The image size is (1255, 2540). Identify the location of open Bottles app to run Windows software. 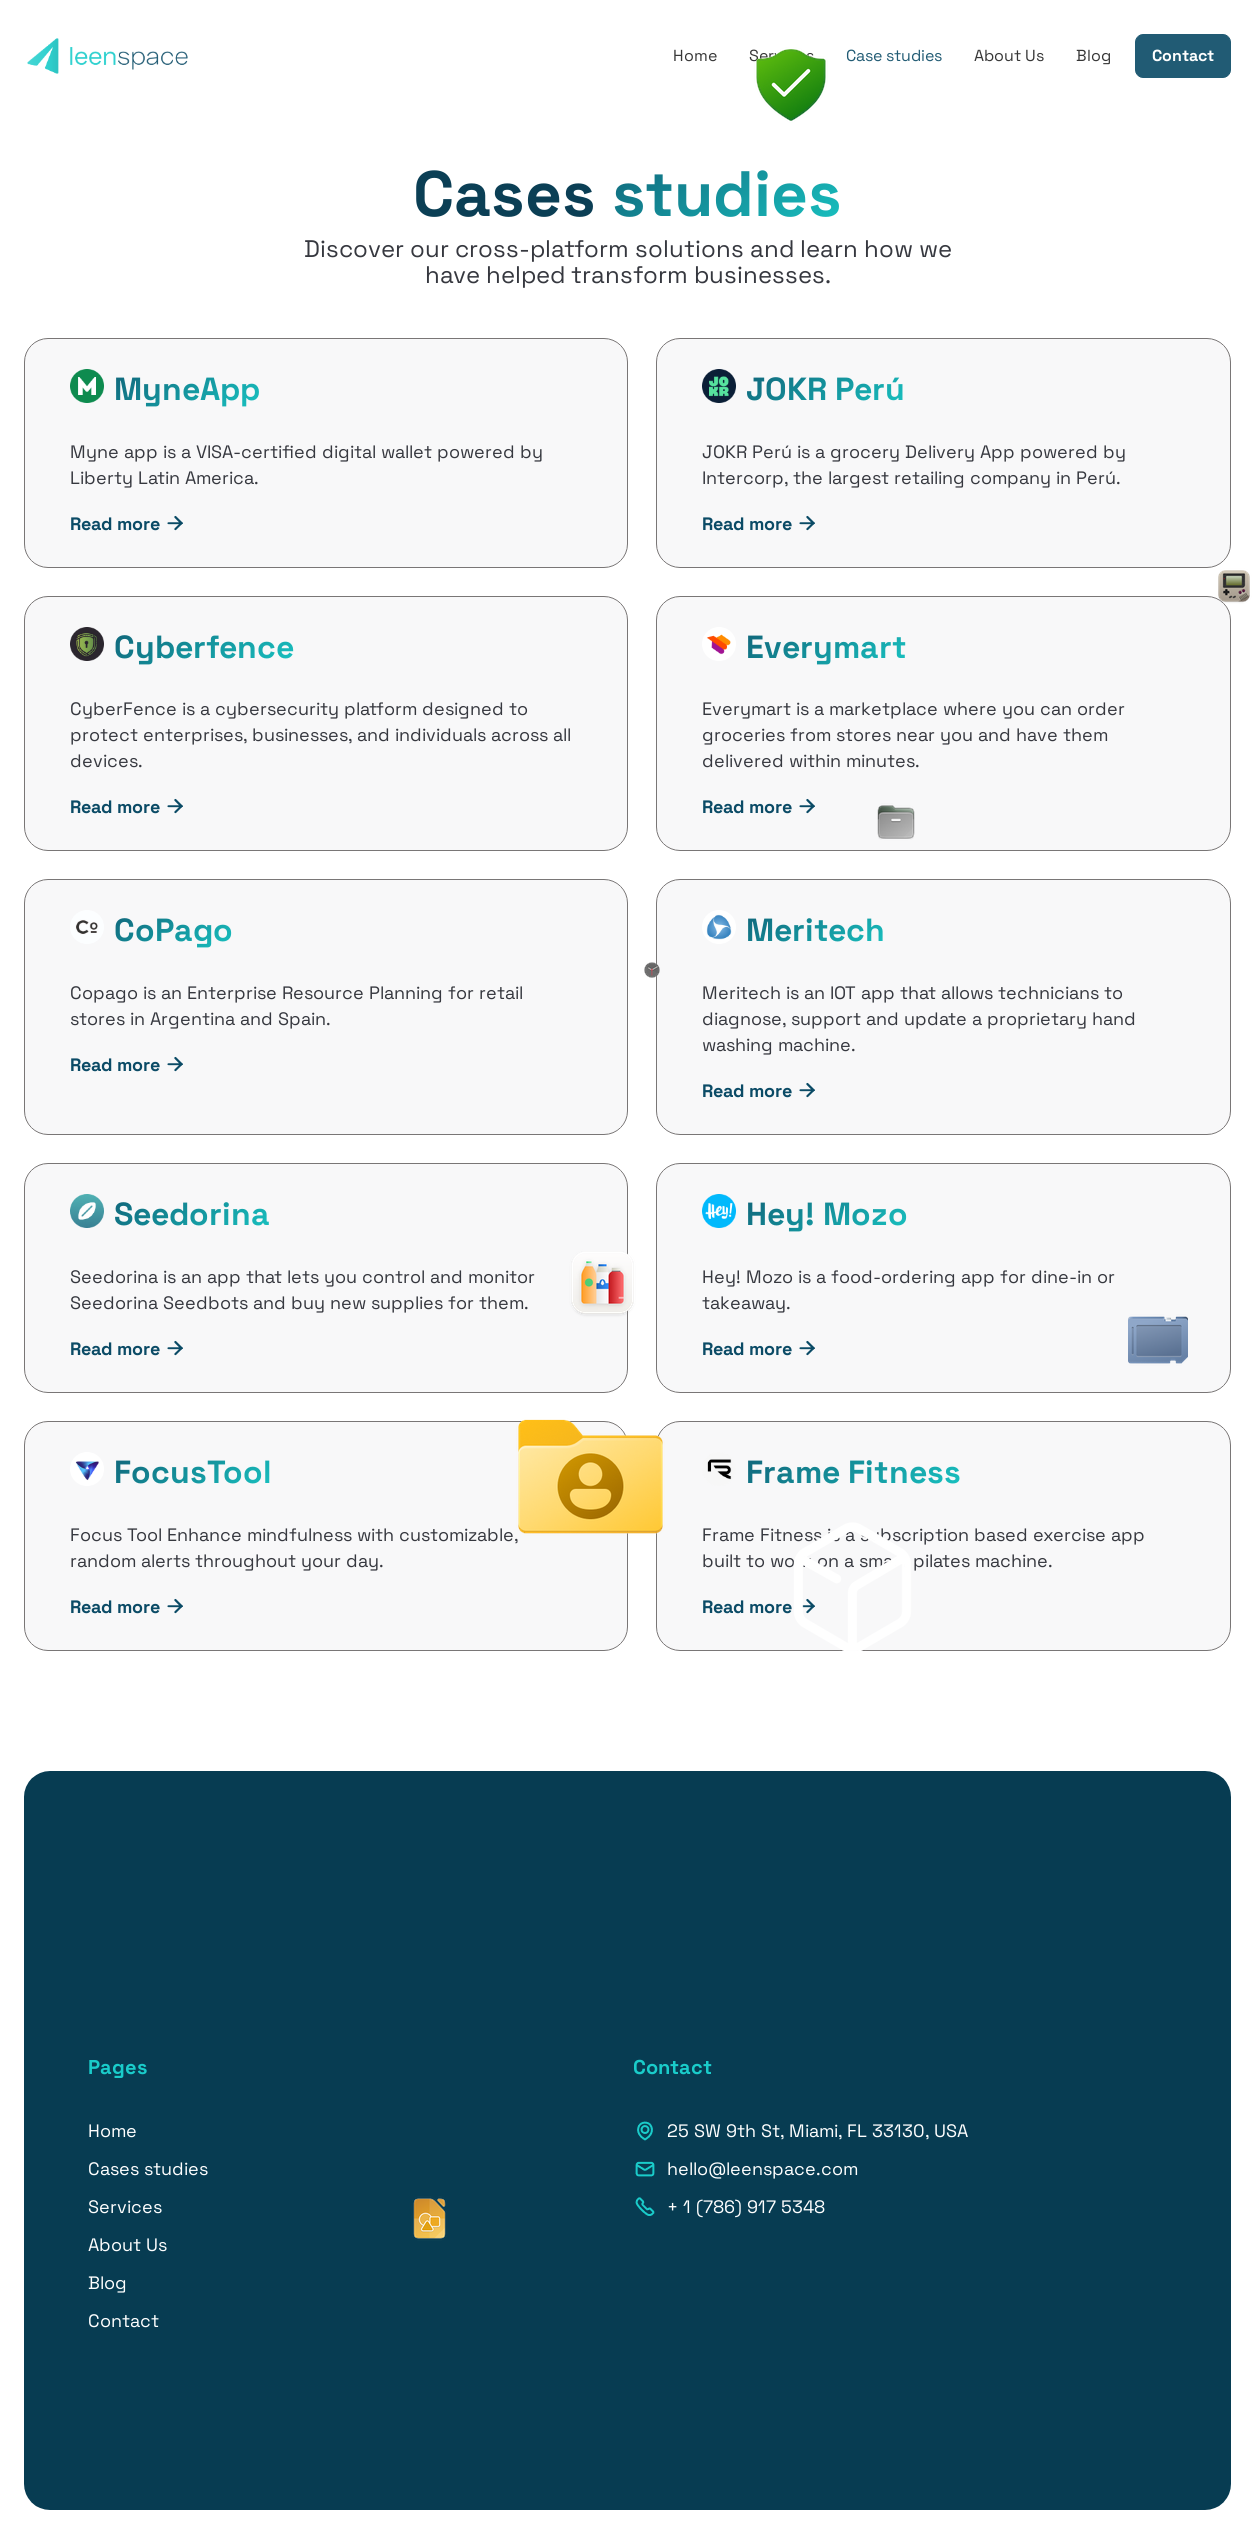
(602, 1282).